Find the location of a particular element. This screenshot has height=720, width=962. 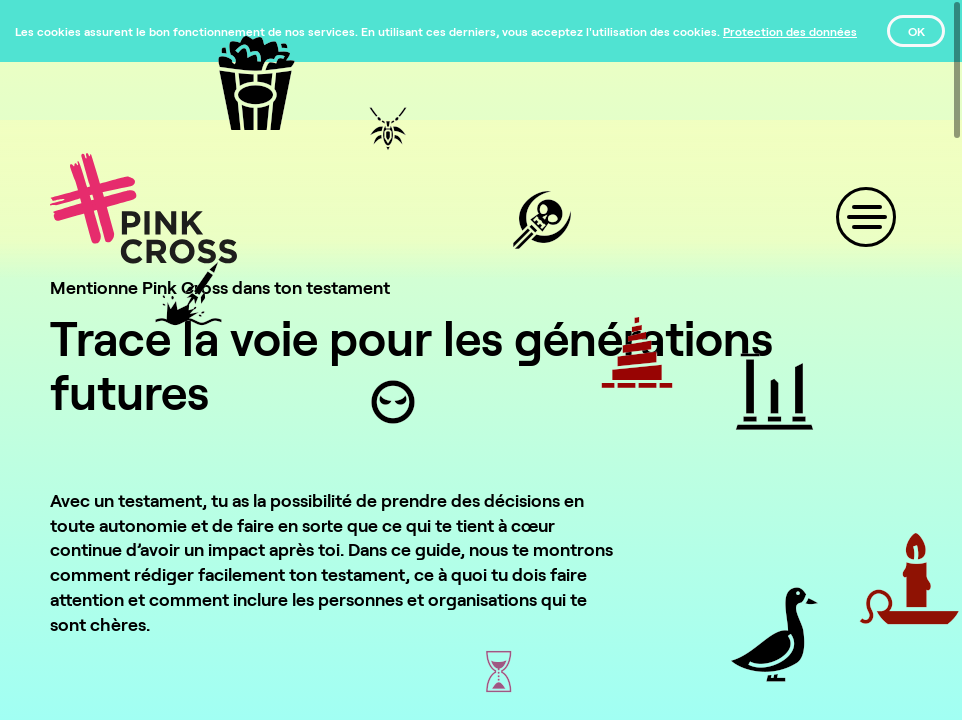

browse movies or entertainment content is located at coordinates (255, 83).